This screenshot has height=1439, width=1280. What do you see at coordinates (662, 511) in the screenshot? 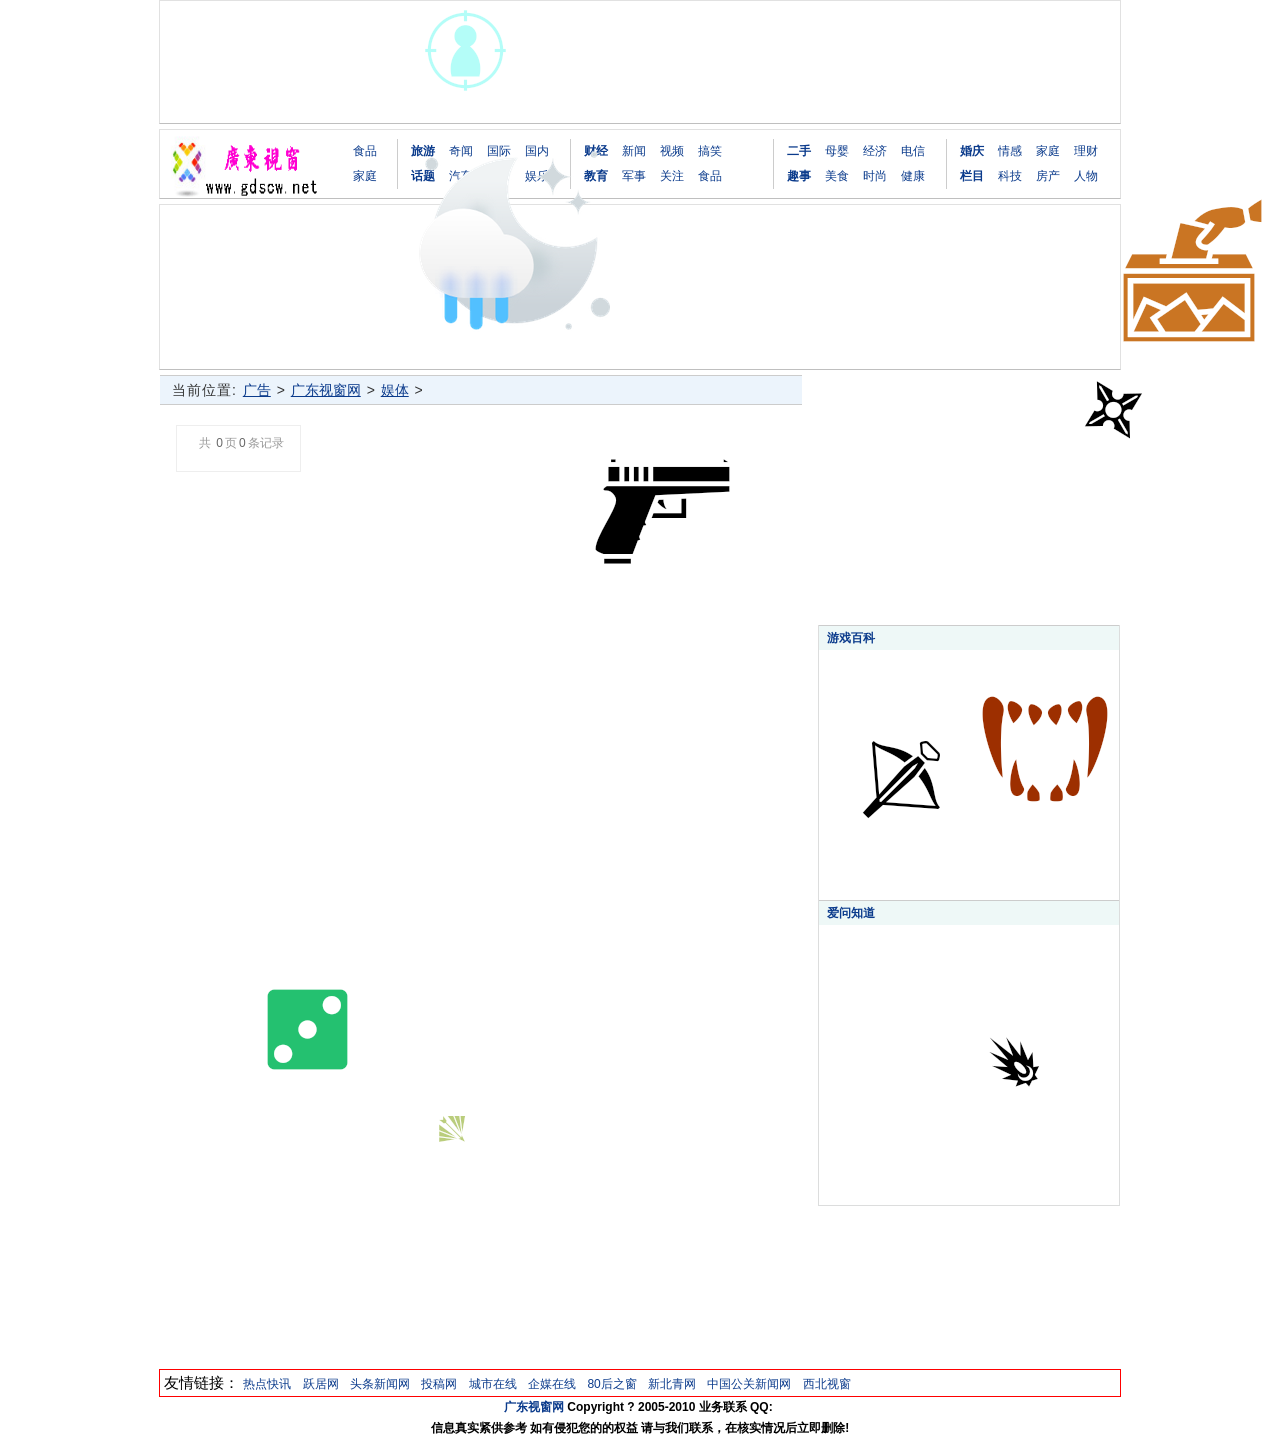
I see `access weapons inventory in game` at bounding box center [662, 511].